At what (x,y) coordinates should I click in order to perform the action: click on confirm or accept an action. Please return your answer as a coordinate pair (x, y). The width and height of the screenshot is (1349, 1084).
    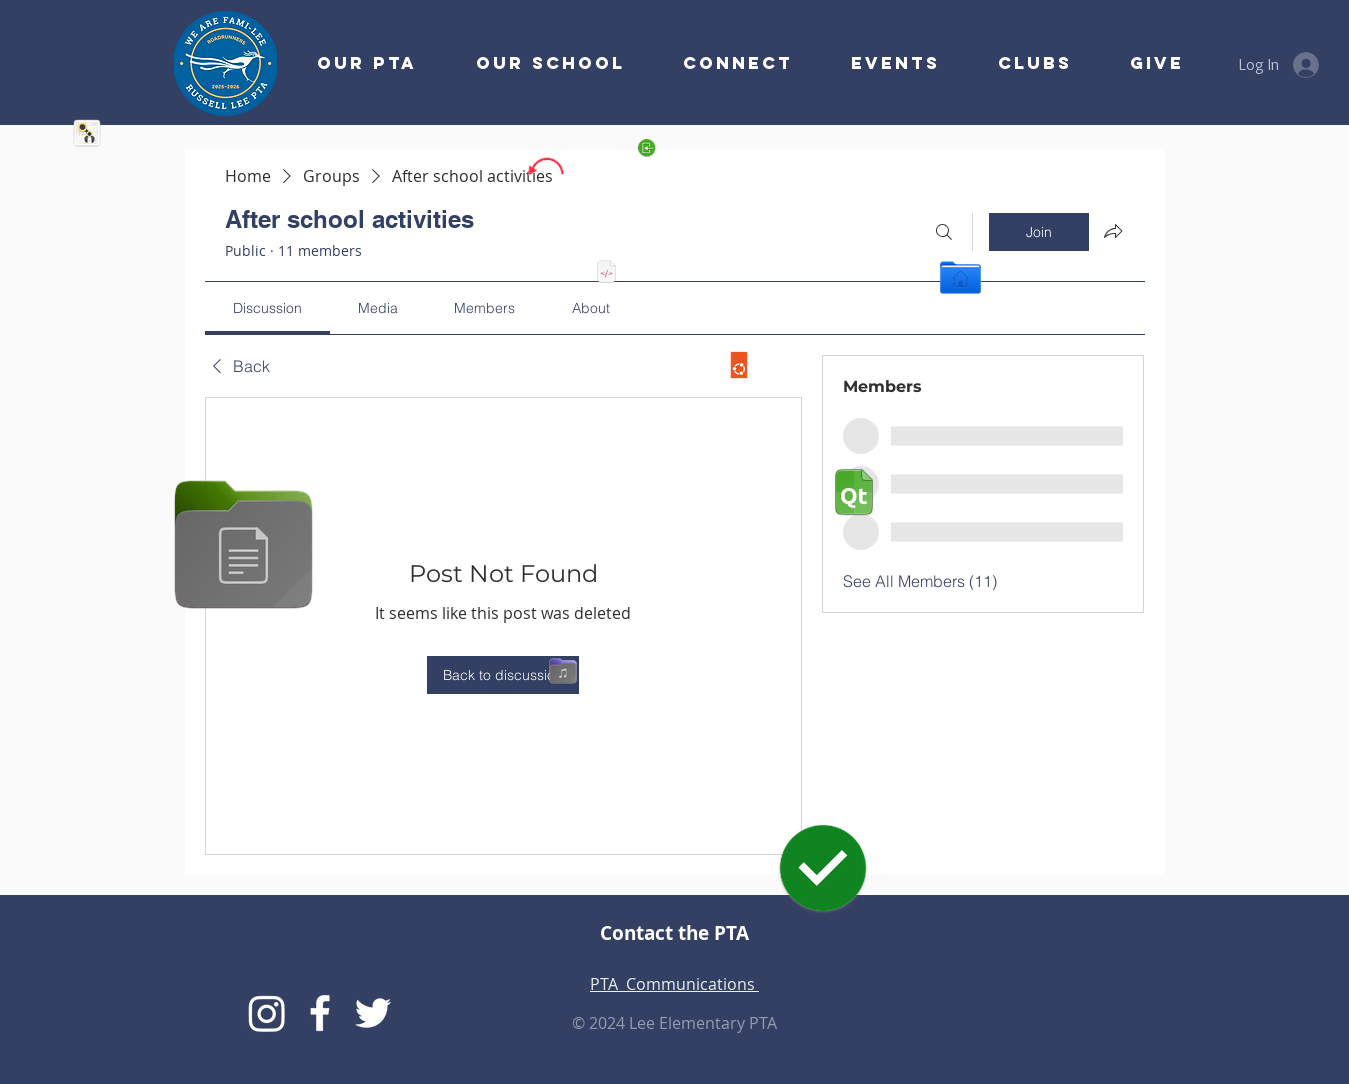
    Looking at the image, I should click on (823, 868).